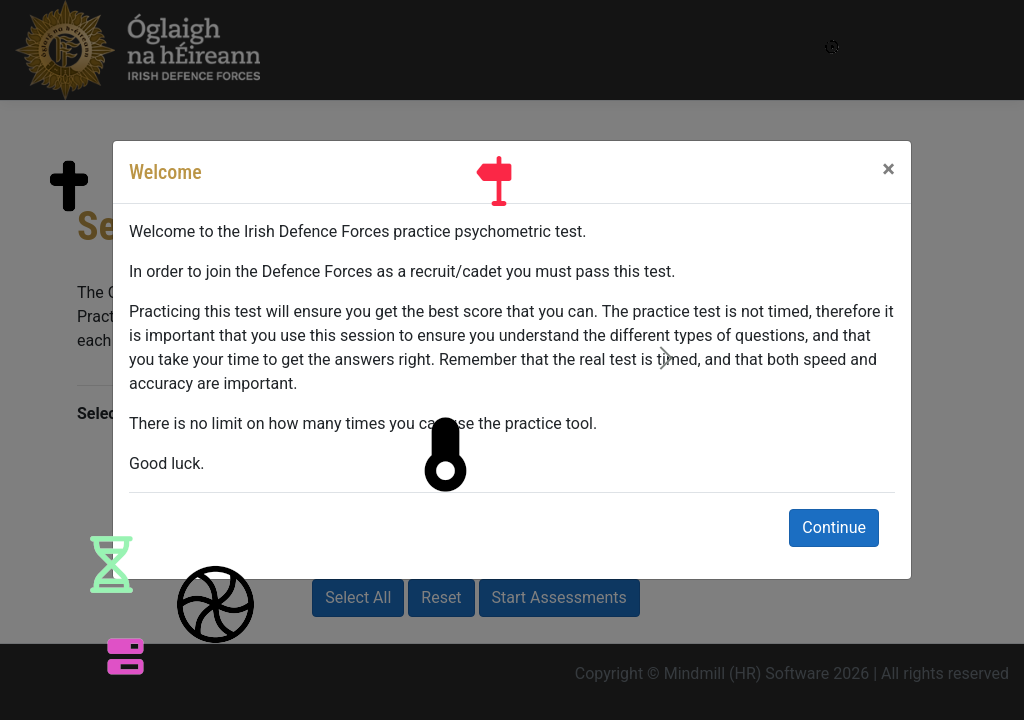 This screenshot has height=720, width=1024. Describe the element at coordinates (832, 47) in the screenshot. I see `motion photos feature is enabled` at that location.